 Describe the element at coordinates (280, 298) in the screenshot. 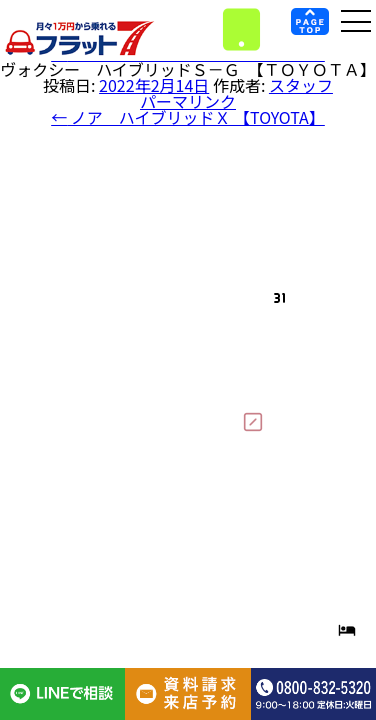

I see `indicates the 31st day of the month` at that location.